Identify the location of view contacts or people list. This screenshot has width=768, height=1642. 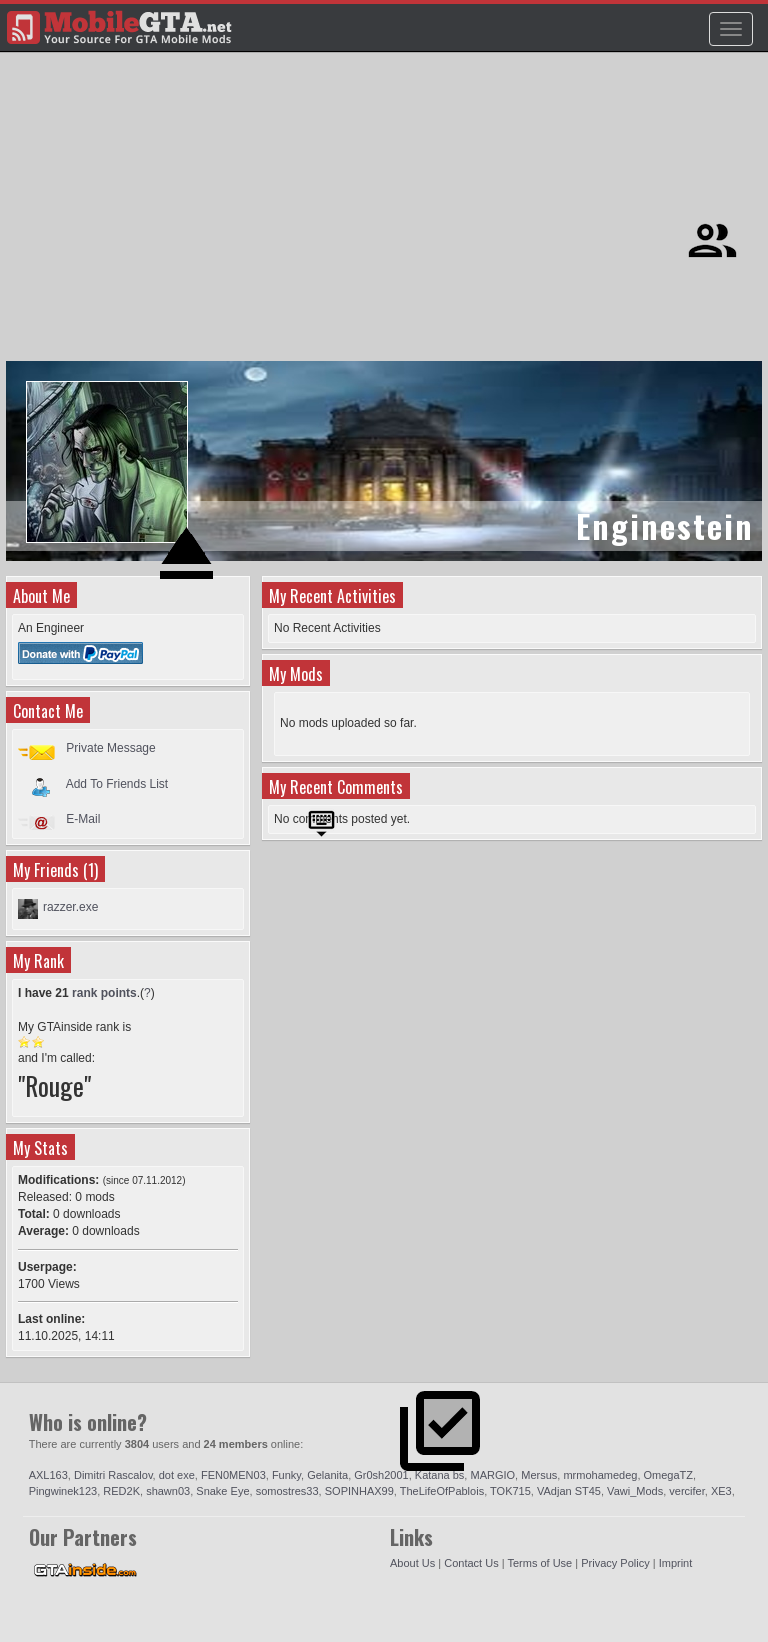
(712, 240).